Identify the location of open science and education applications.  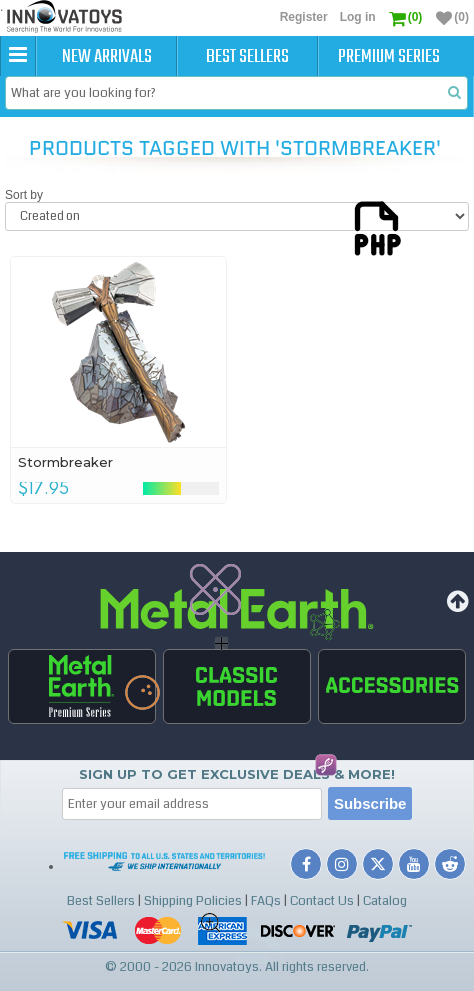
(326, 765).